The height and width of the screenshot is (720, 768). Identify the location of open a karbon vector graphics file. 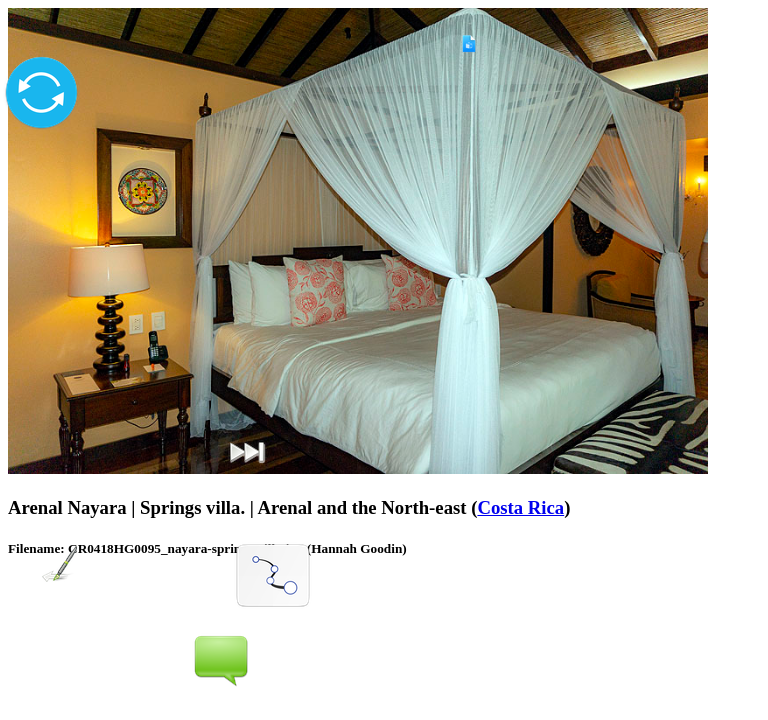
(273, 573).